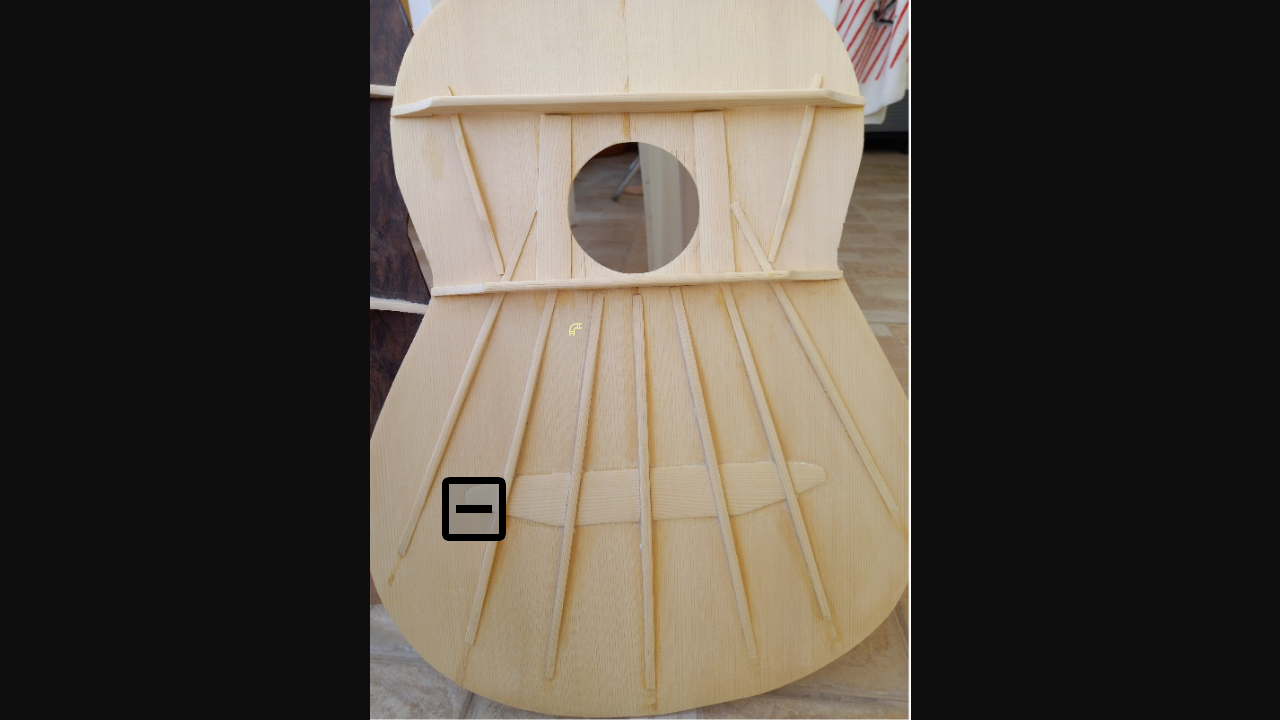 The height and width of the screenshot is (720, 1280). Describe the element at coordinates (474, 509) in the screenshot. I see `indicates partial selection in a group of items` at that location.